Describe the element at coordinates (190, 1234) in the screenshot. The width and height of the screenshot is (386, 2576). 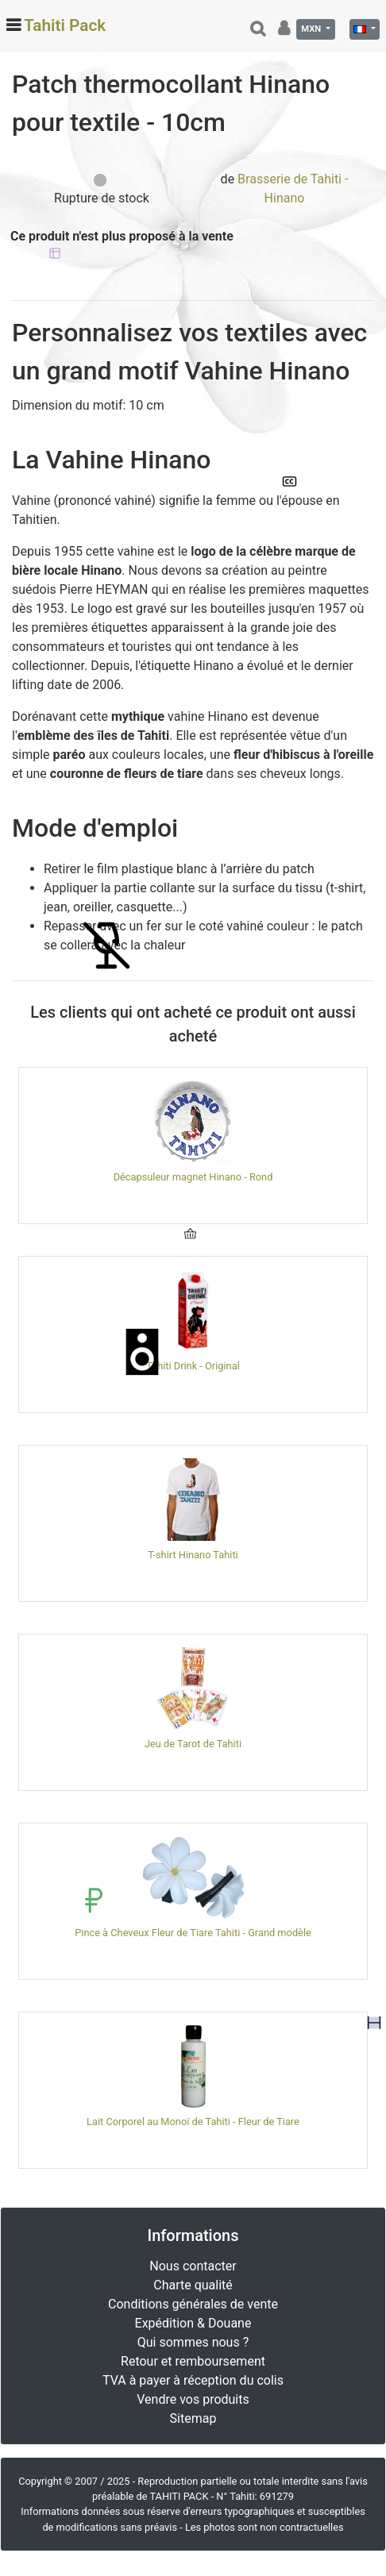
I see `view shopping basket` at that location.